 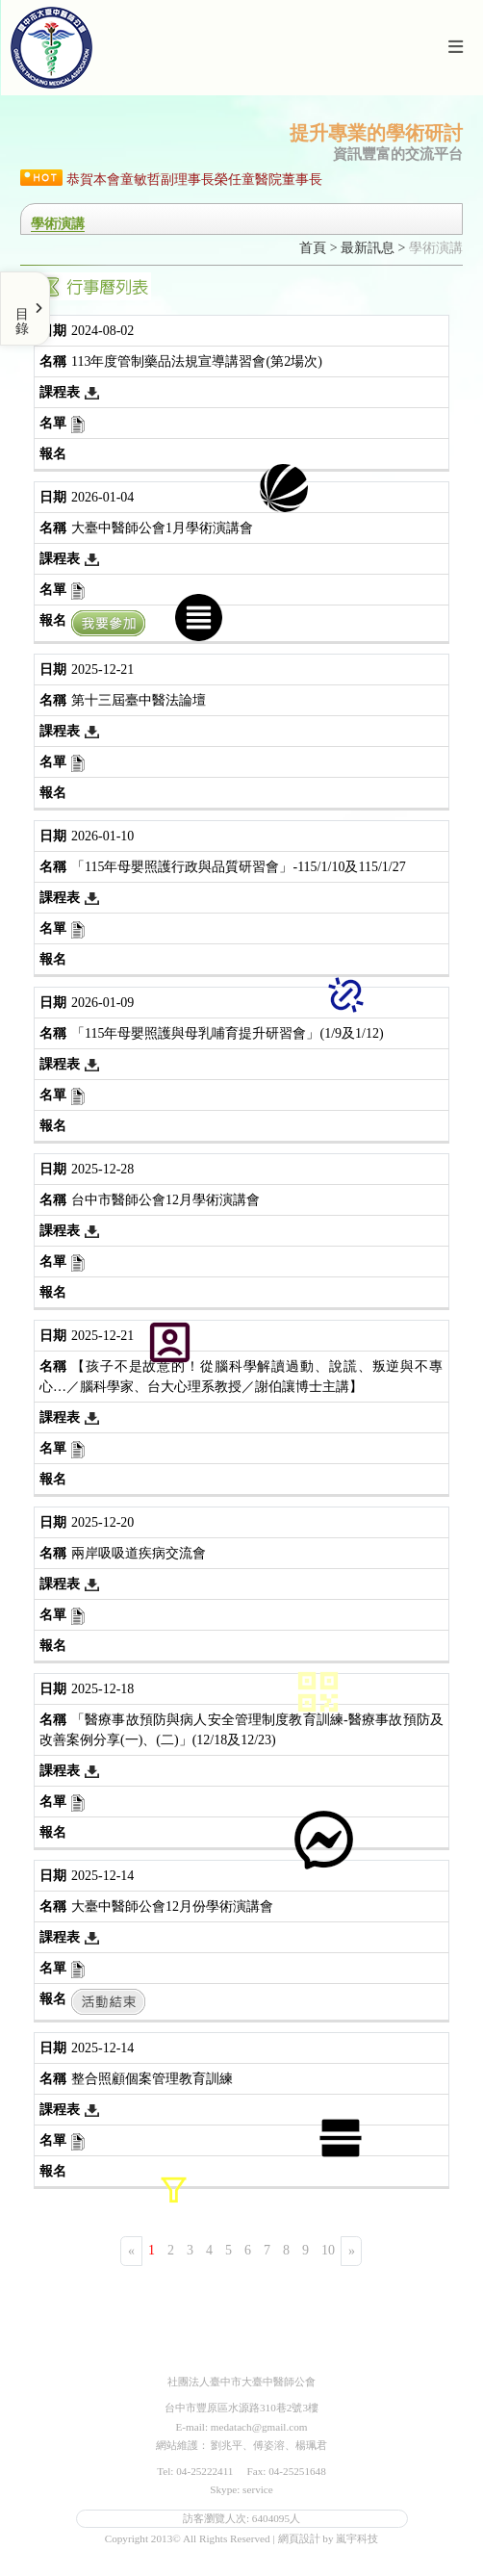 What do you see at coordinates (173, 2188) in the screenshot?
I see `filter or sort content` at bounding box center [173, 2188].